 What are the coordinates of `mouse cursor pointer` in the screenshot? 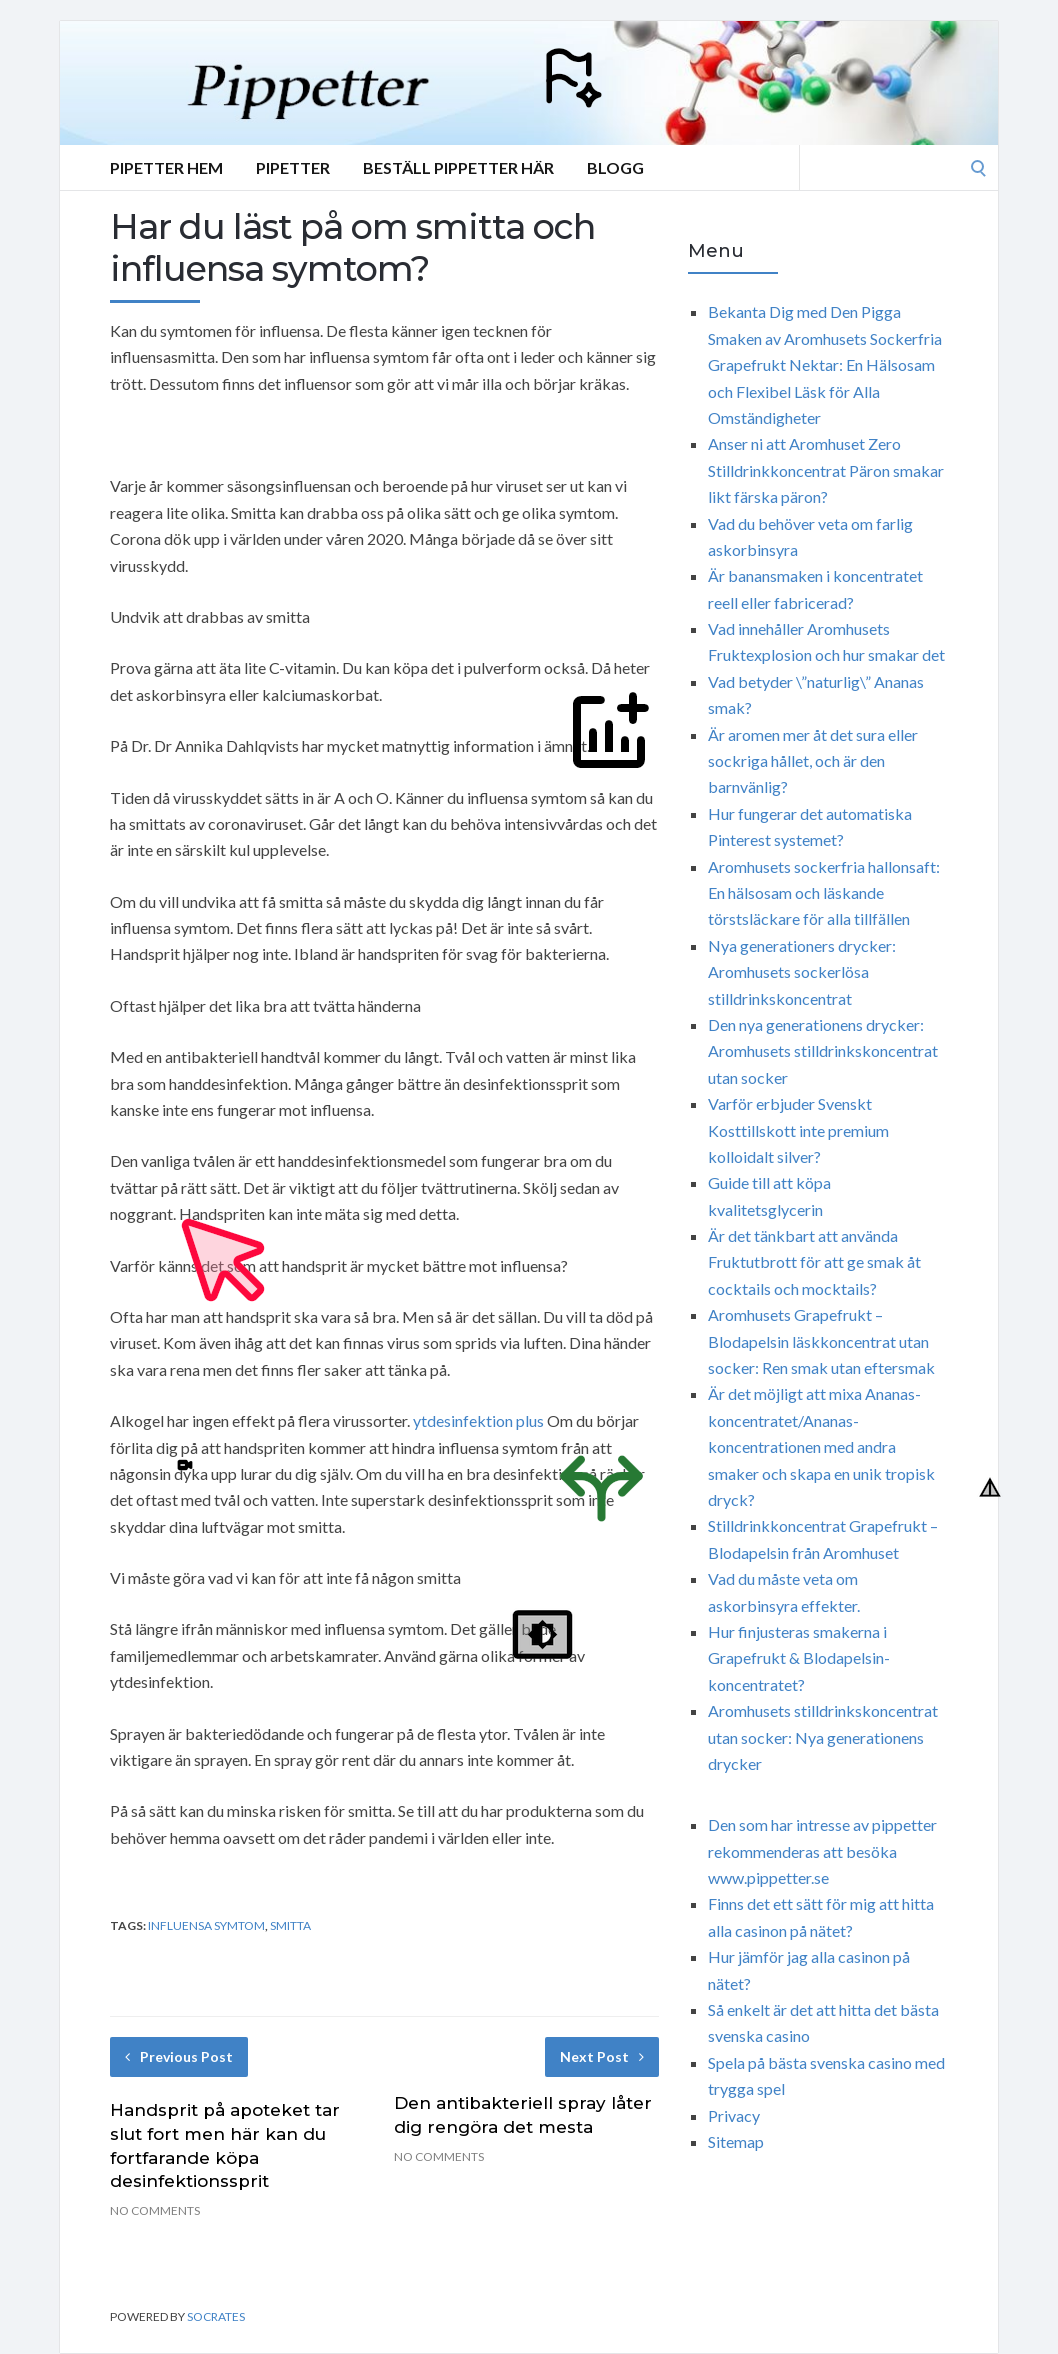 It's located at (223, 1260).